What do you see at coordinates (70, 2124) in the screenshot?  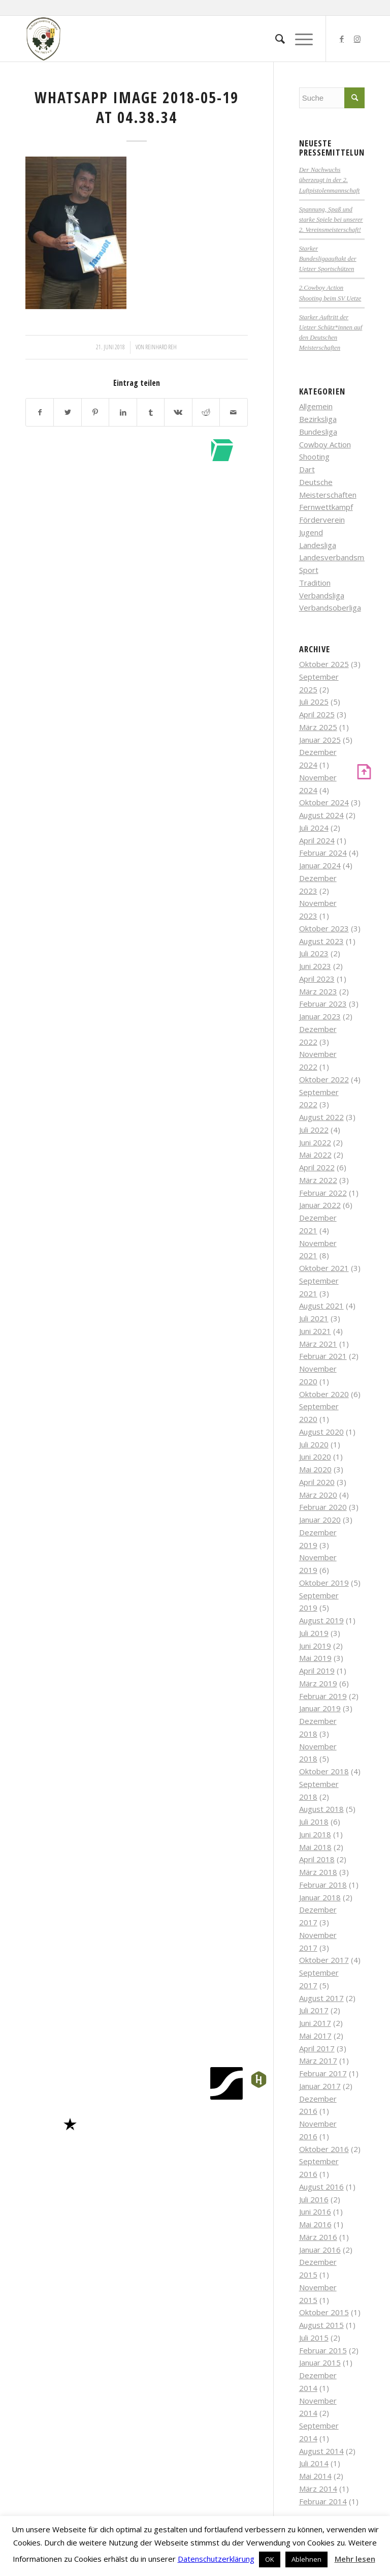 I see `view trustpilot reviews` at bounding box center [70, 2124].